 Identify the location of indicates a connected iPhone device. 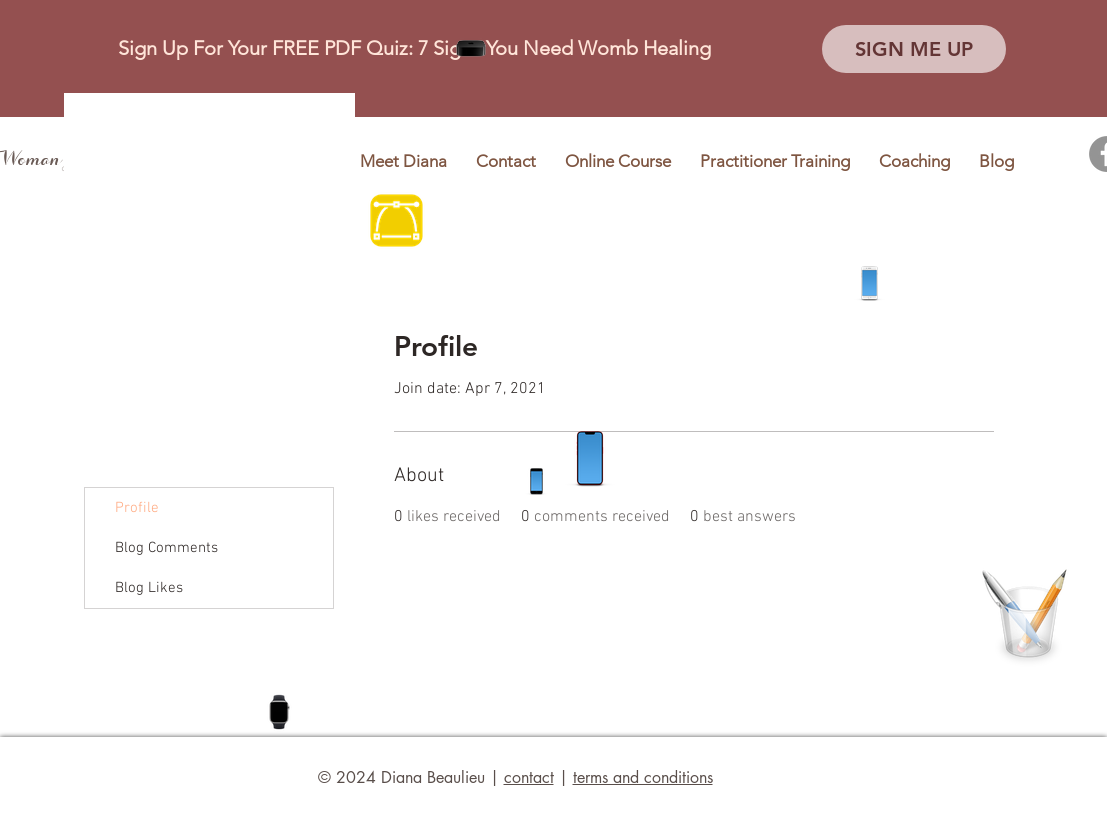
(869, 283).